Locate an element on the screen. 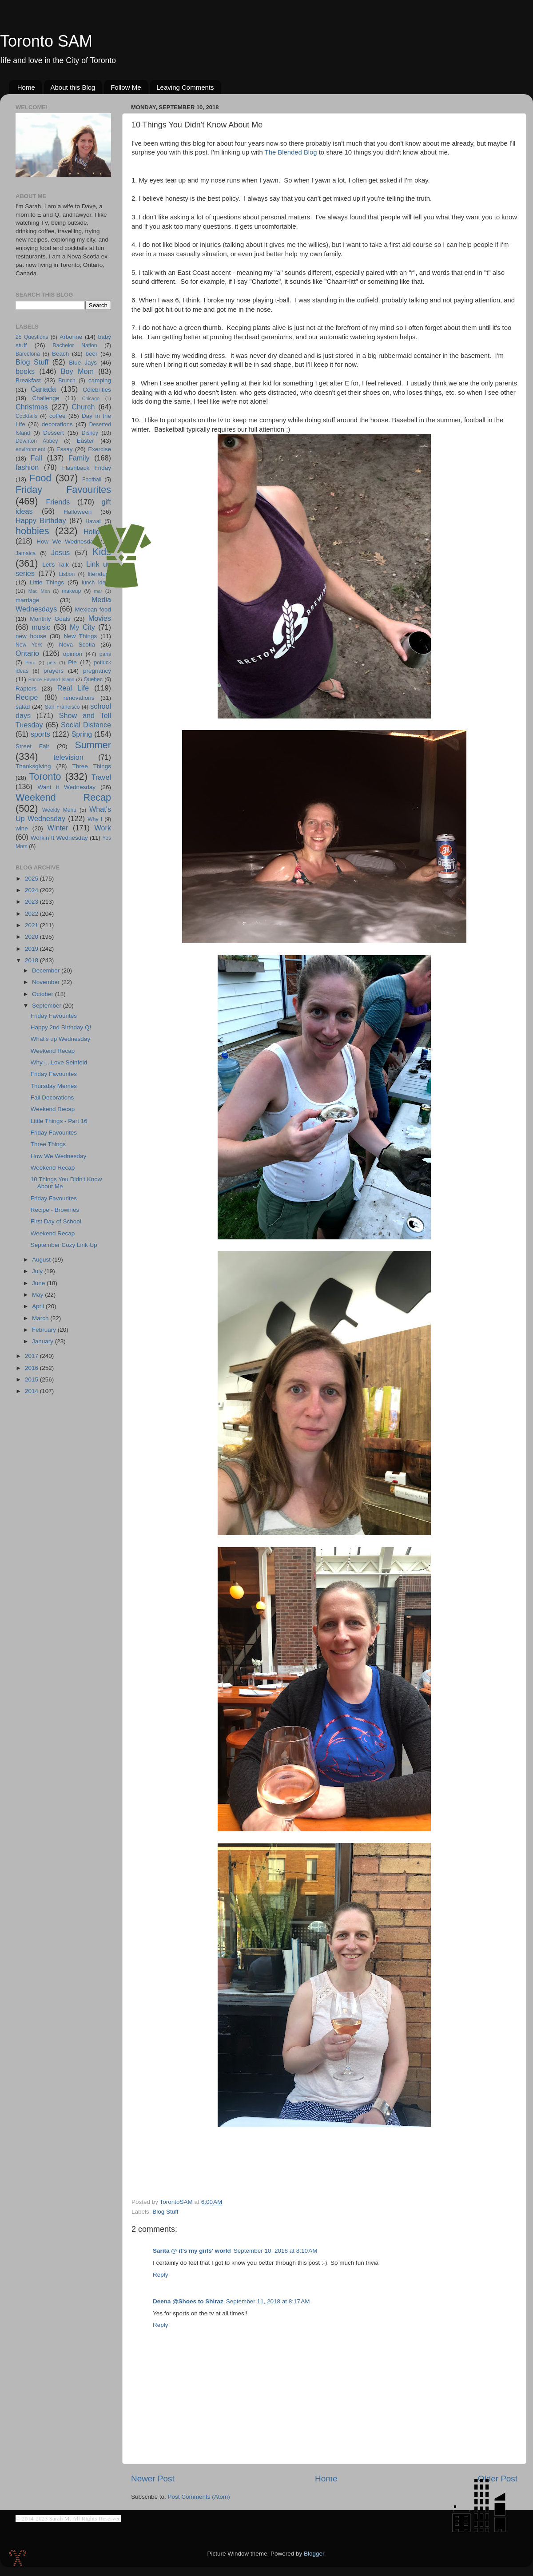 This screenshot has width=533, height=2576. select ninja armor equipment is located at coordinates (121, 556).